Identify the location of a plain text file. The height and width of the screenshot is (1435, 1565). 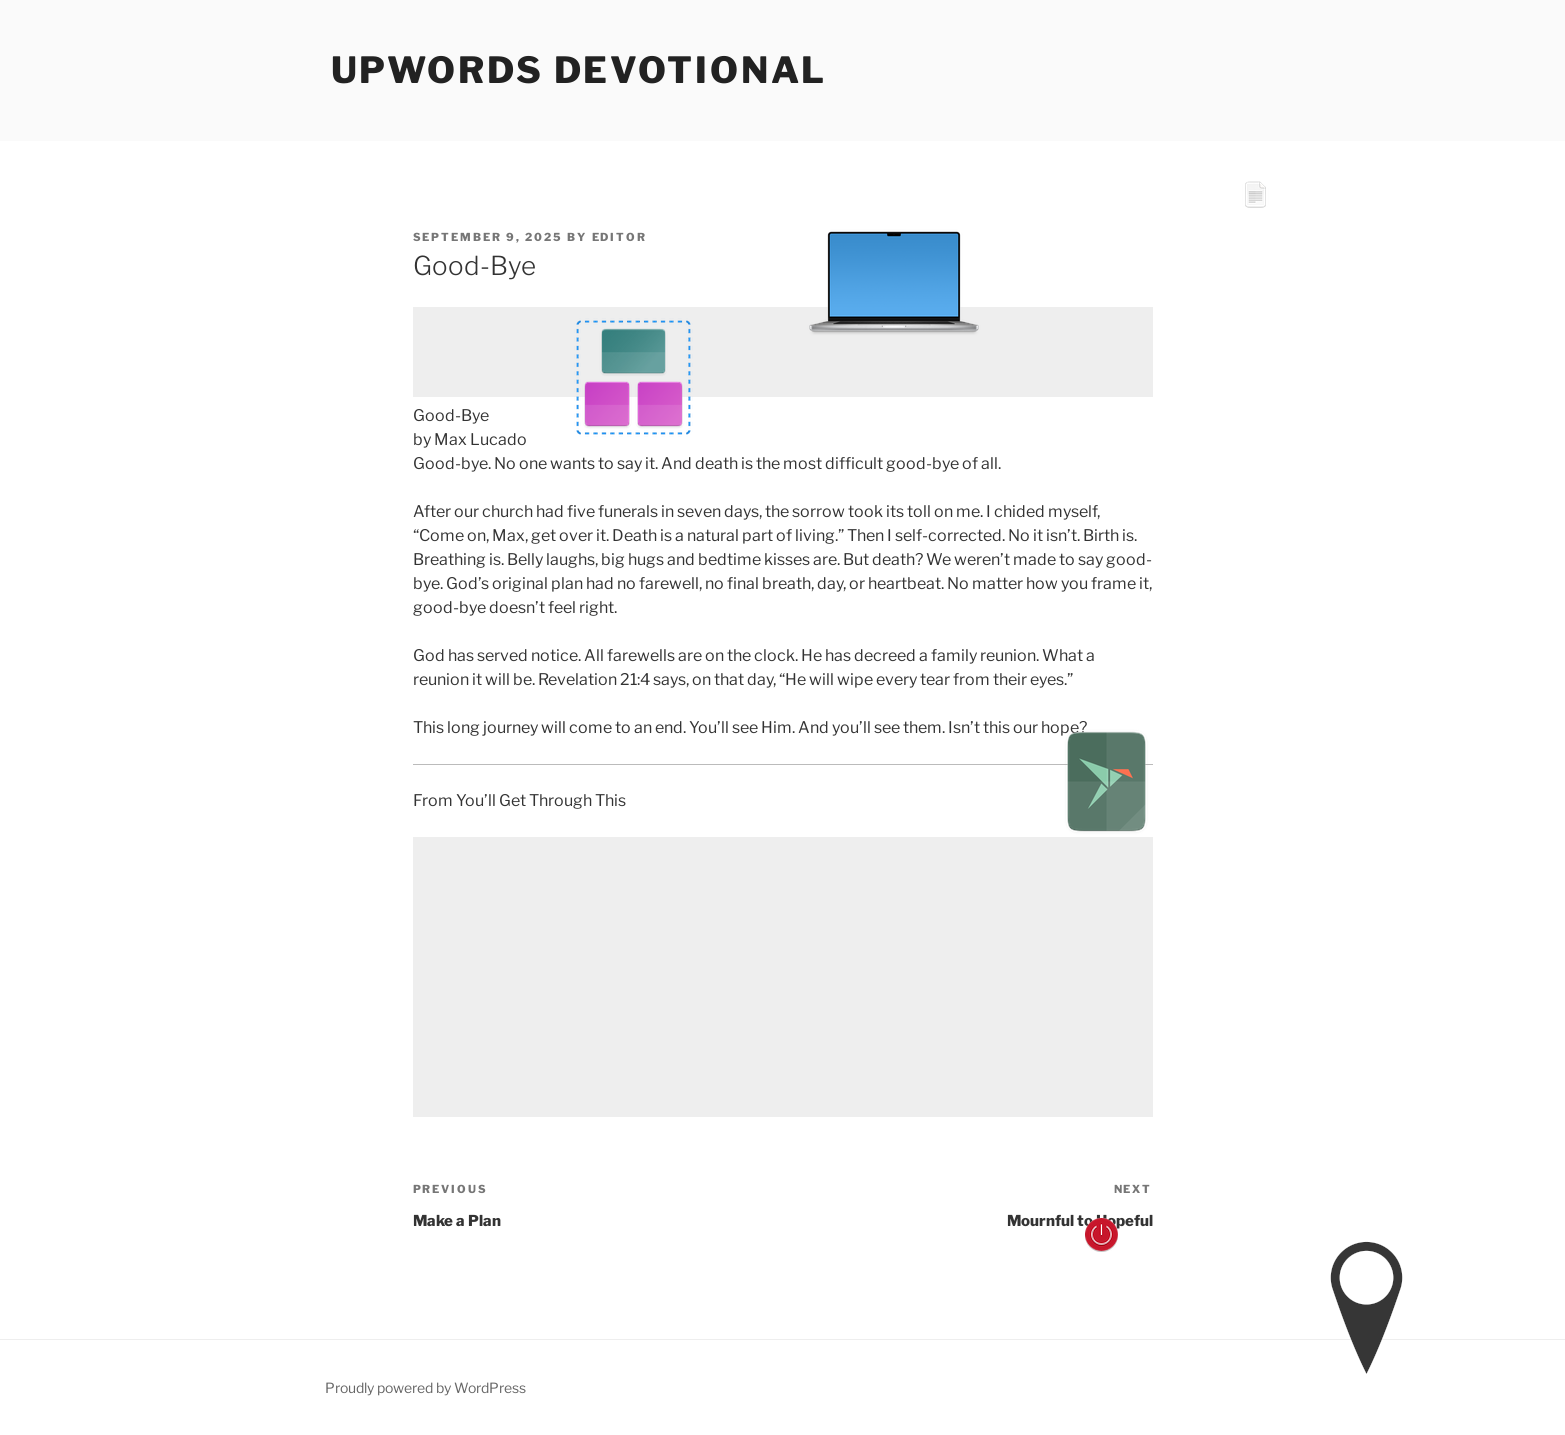
(1255, 194).